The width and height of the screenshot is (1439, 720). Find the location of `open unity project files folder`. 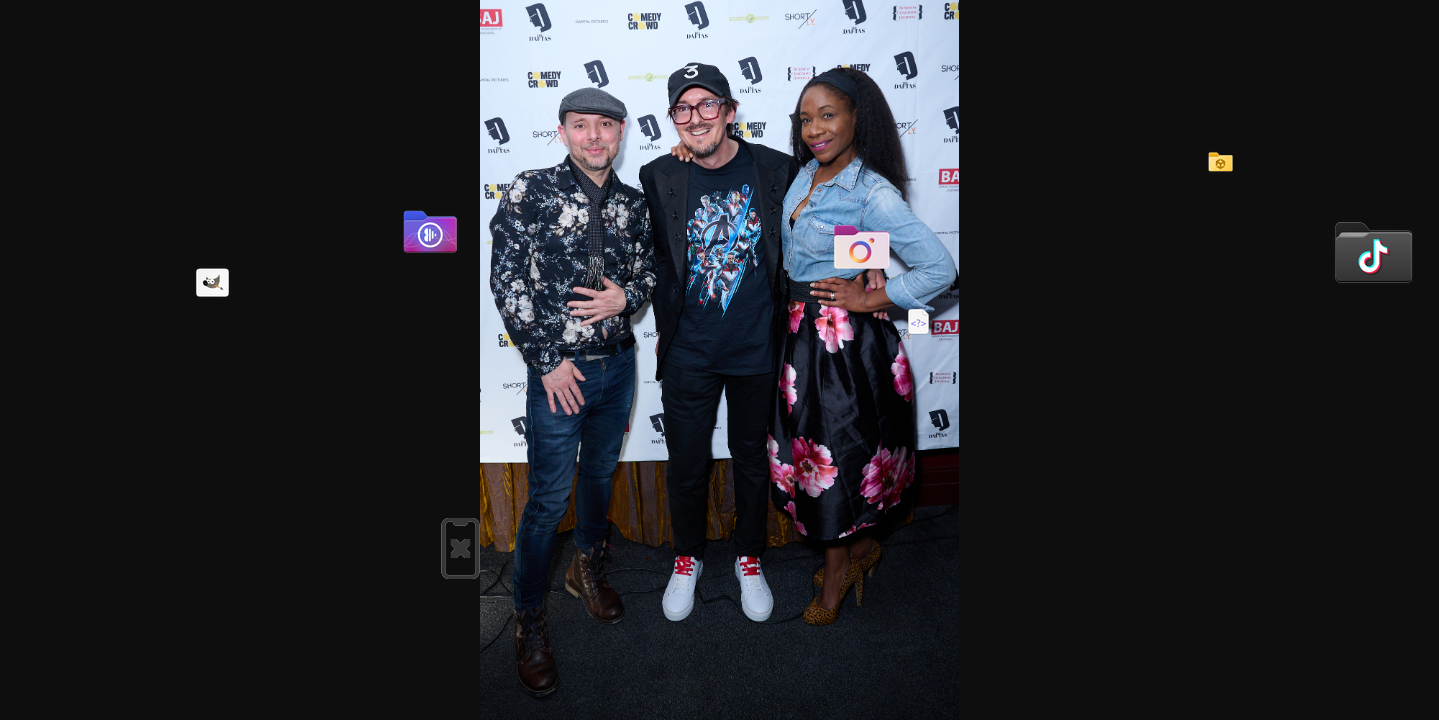

open unity project files folder is located at coordinates (1220, 162).